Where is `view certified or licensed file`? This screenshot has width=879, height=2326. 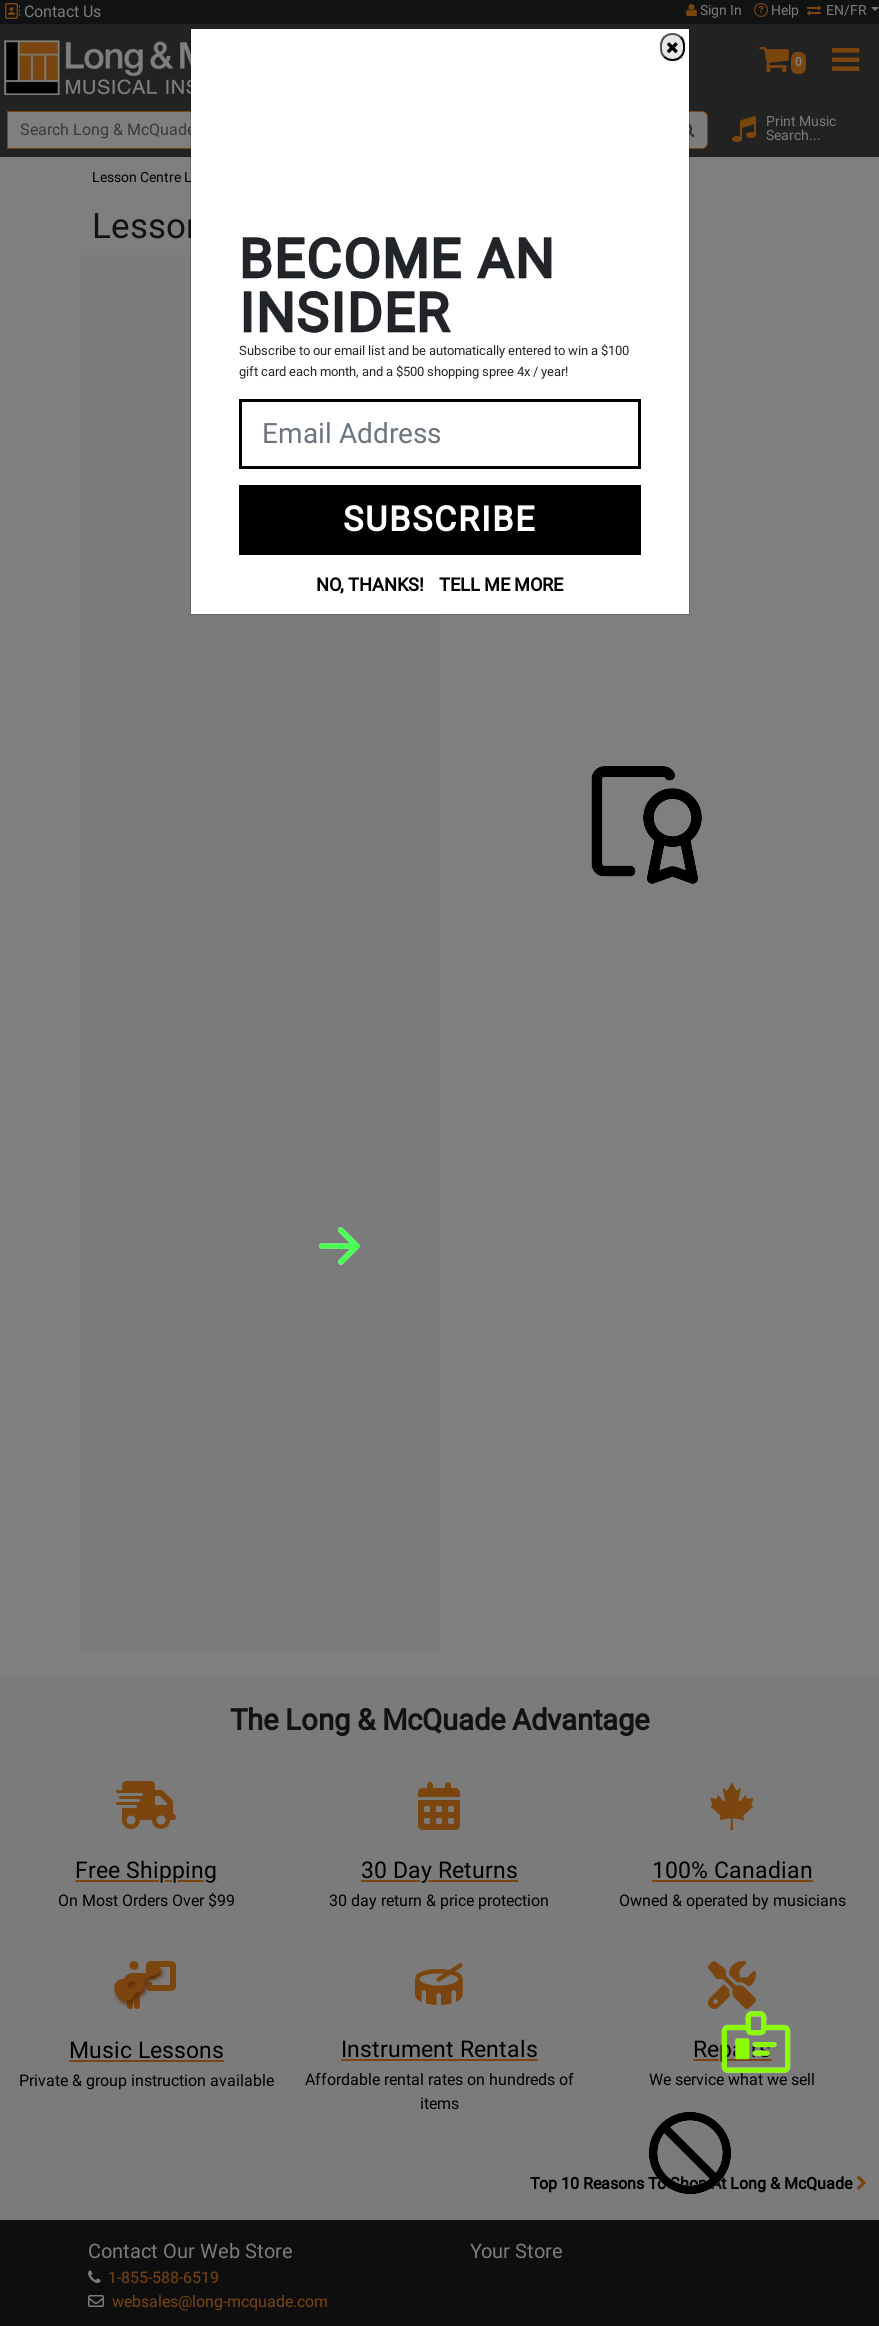
view certified or licensed file is located at coordinates (643, 825).